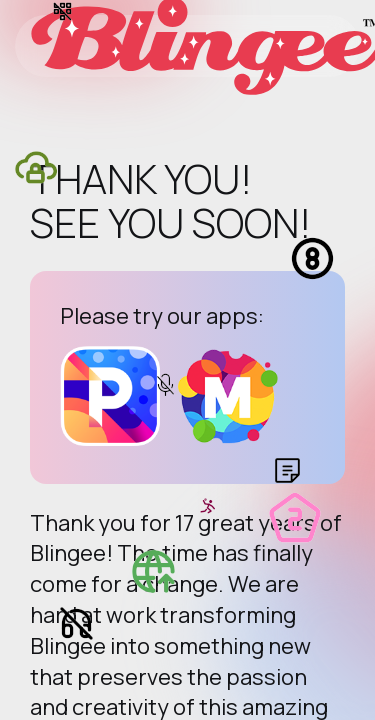  Describe the element at coordinates (62, 11) in the screenshot. I see `dialpad is currently disabled` at that location.